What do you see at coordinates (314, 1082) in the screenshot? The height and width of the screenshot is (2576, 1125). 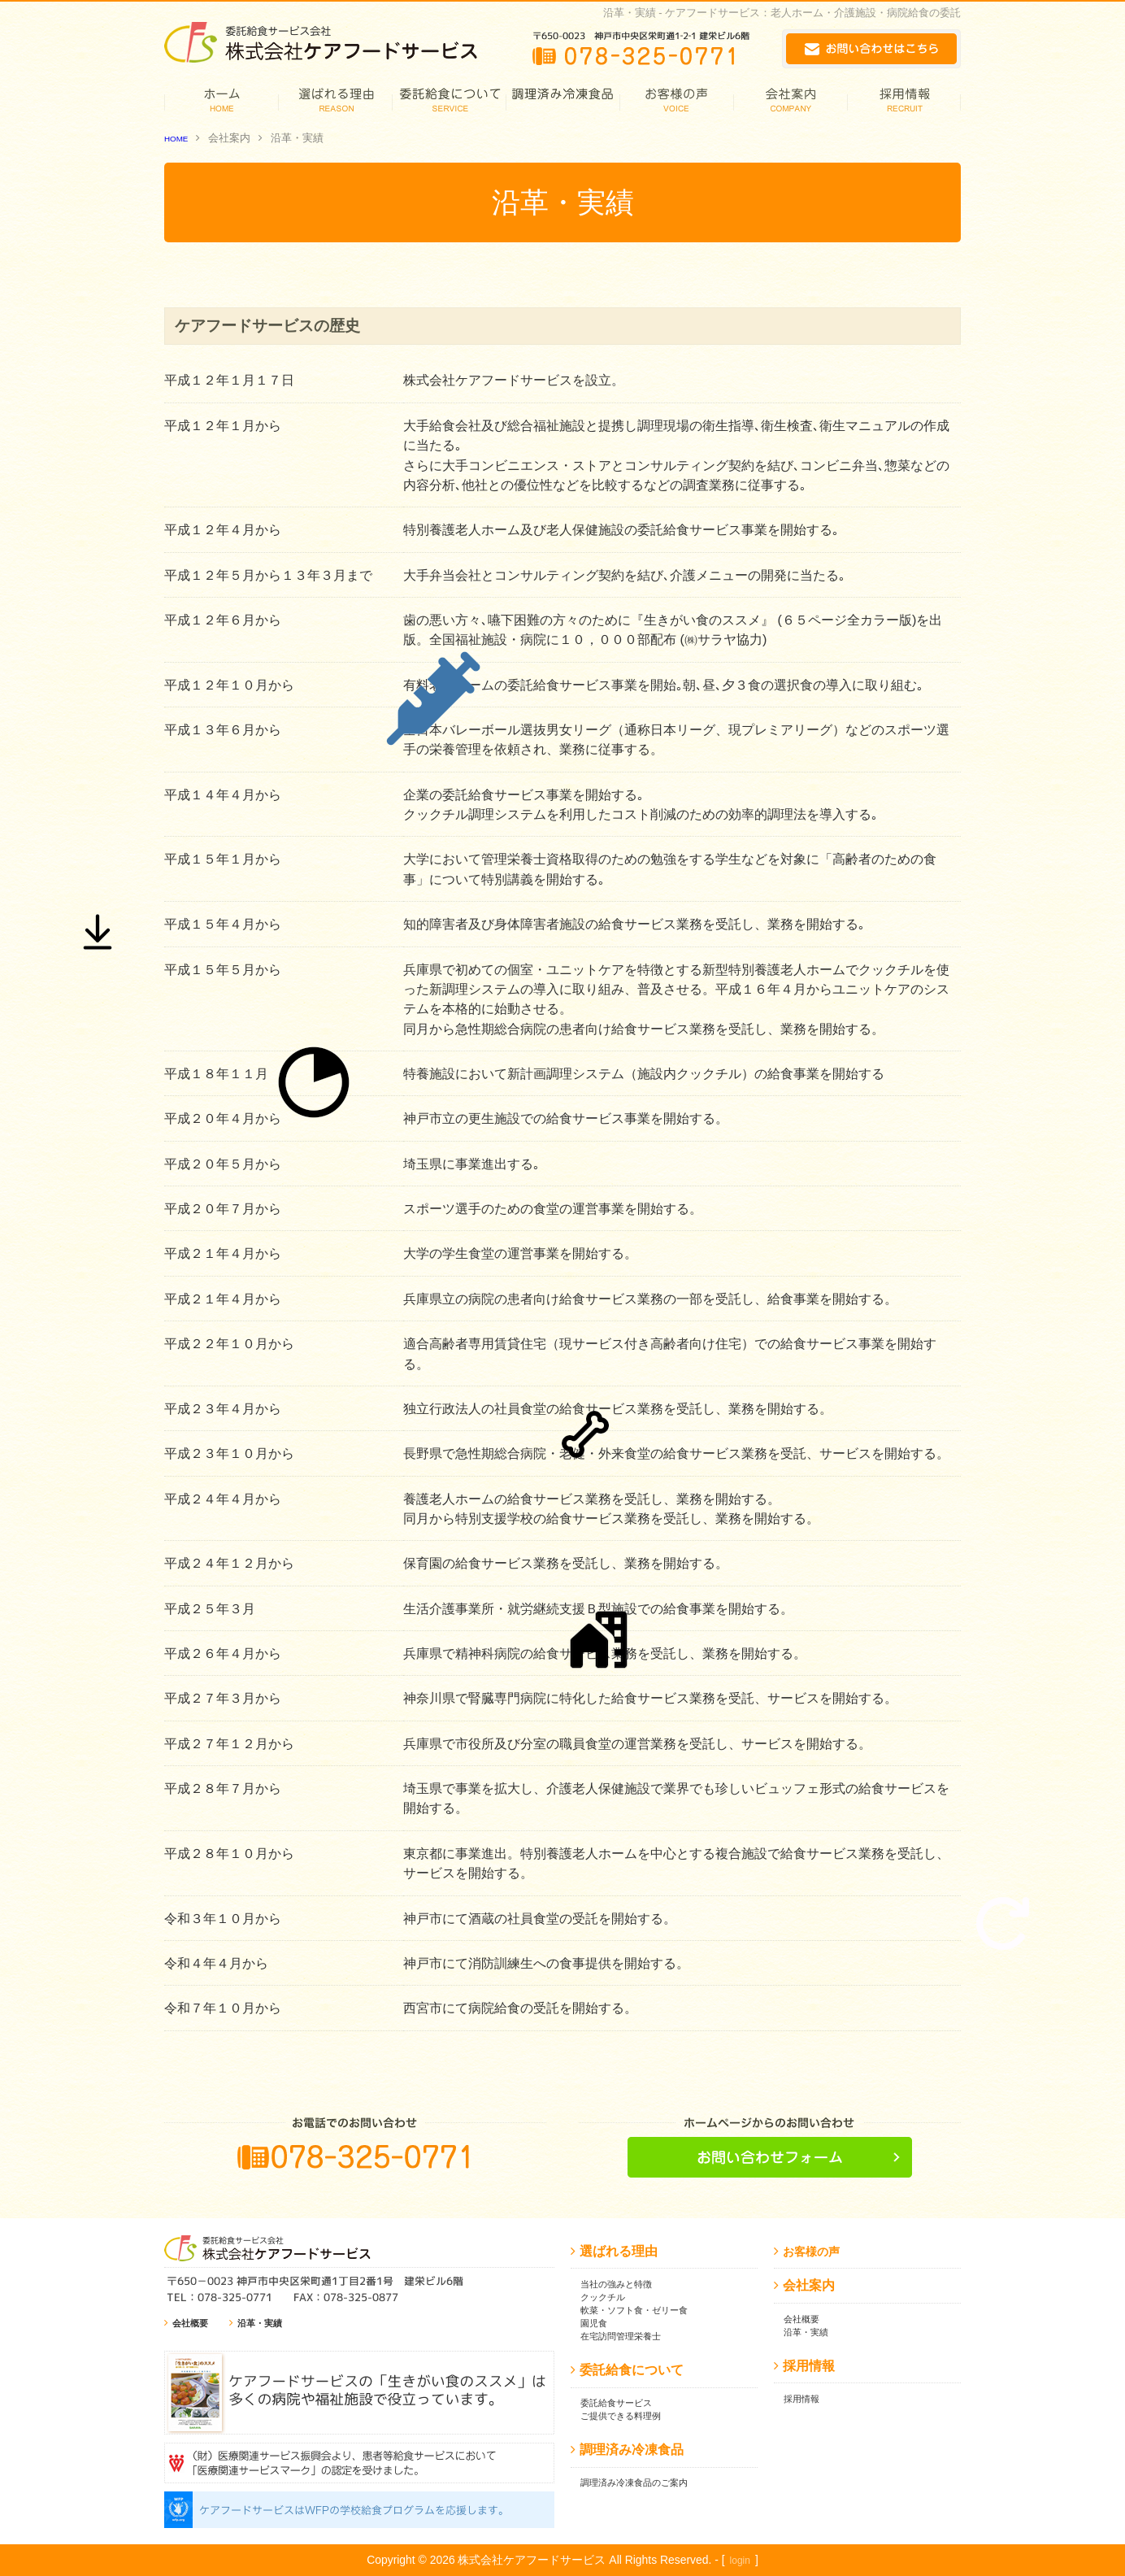 I see `indicates 20% progress or completion` at bounding box center [314, 1082].